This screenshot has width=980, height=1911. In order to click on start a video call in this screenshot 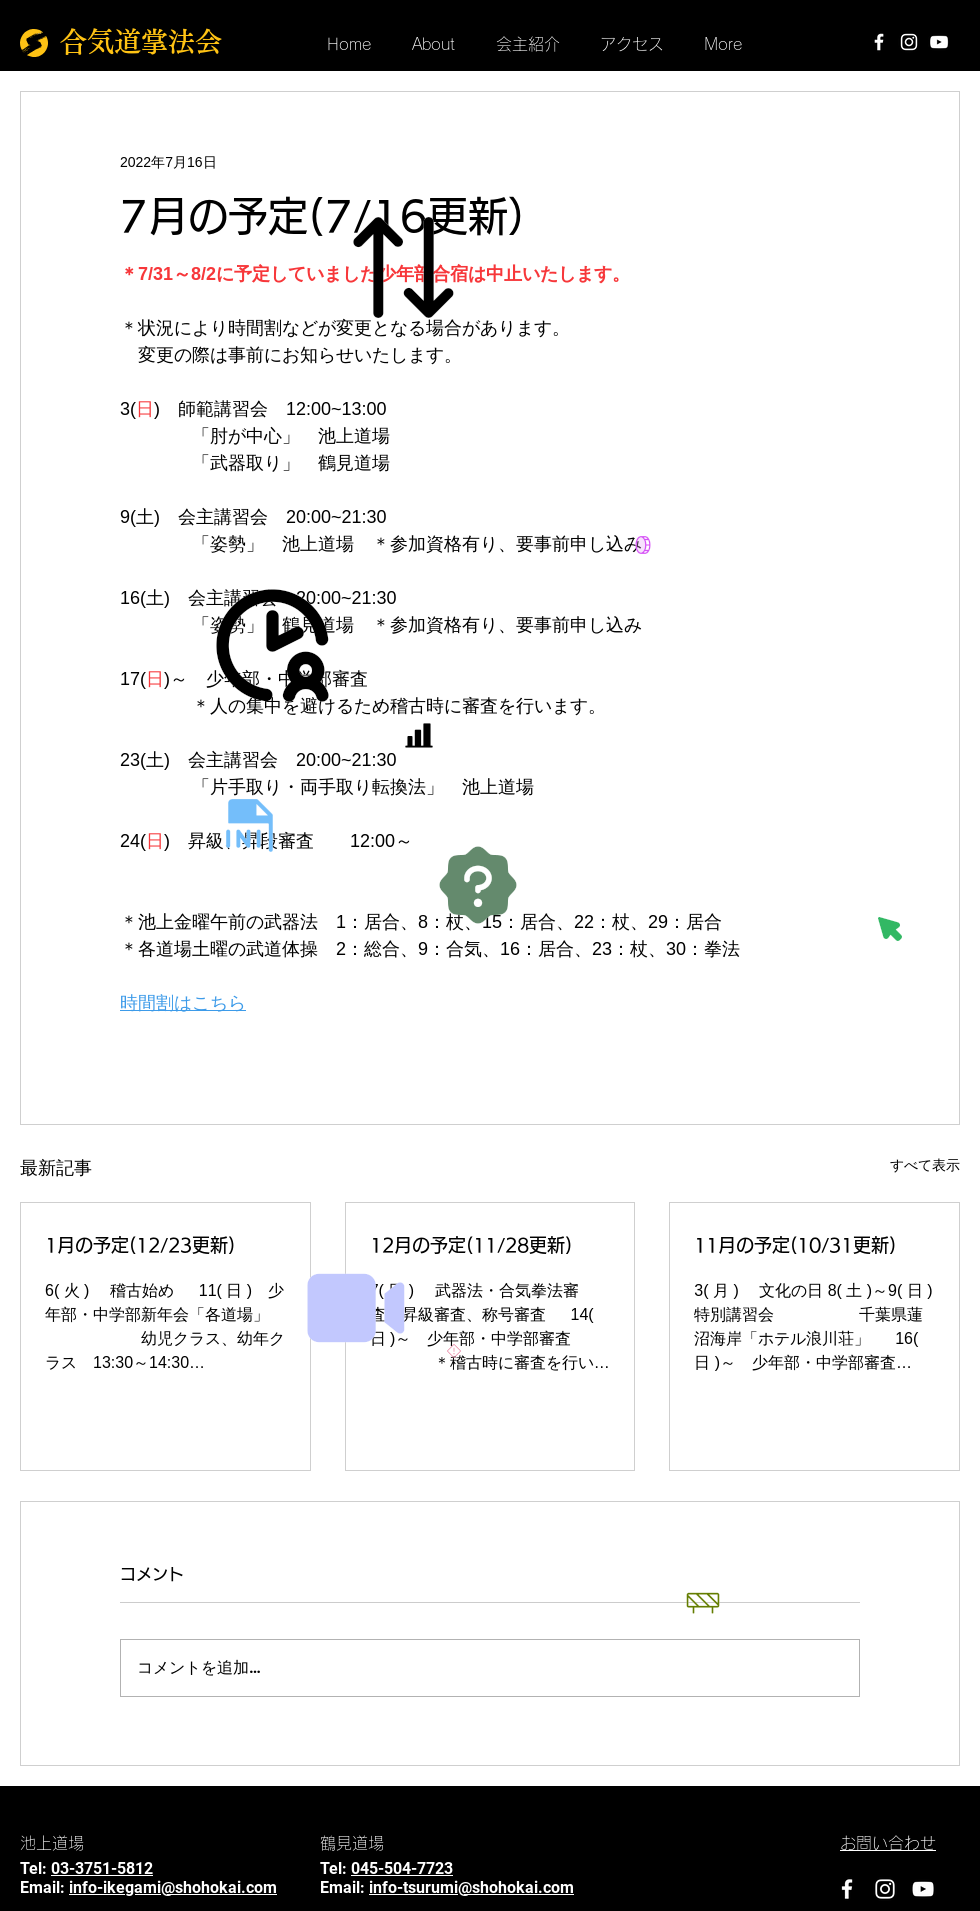, I will do `click(353, 1308)`.